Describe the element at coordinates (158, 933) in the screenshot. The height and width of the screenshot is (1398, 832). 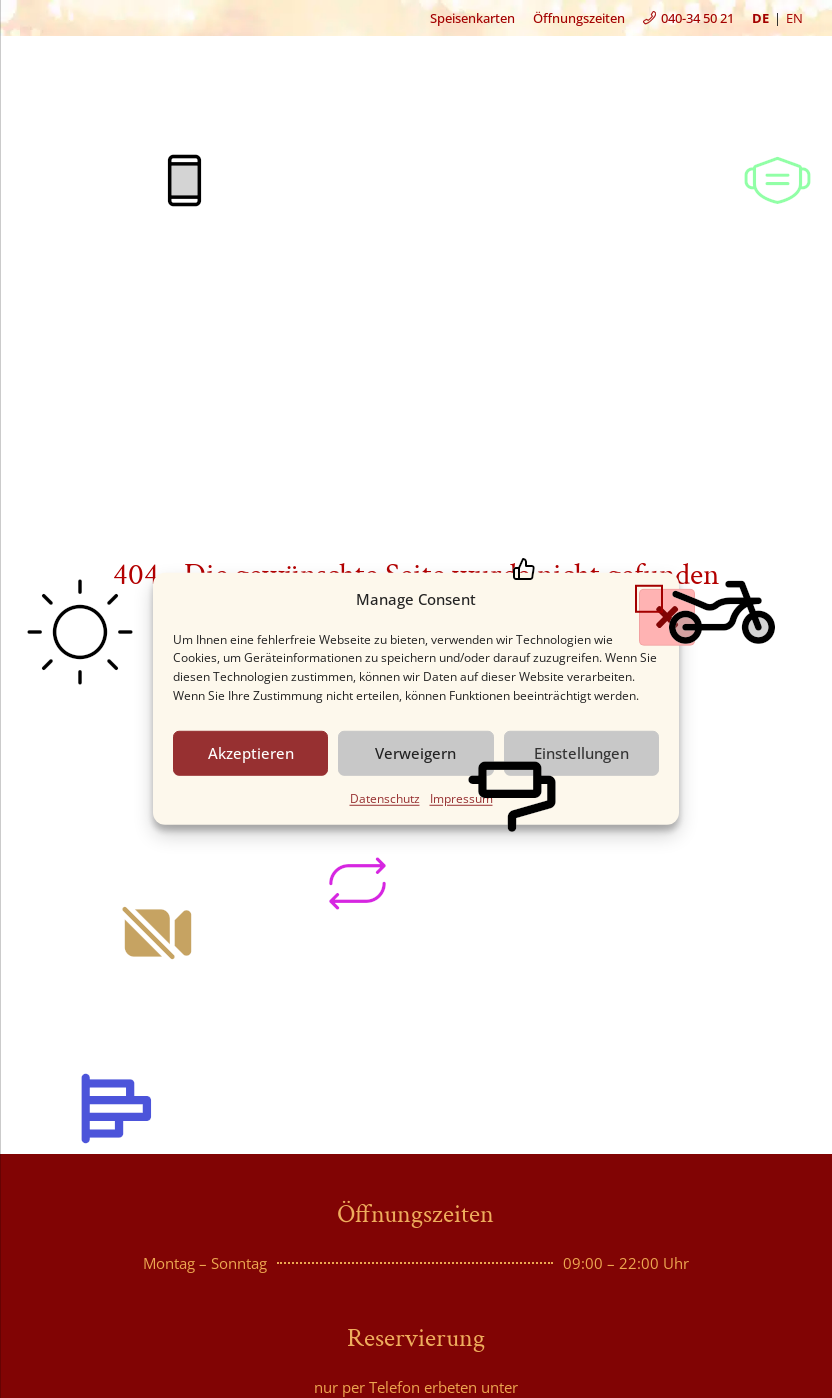
I see `turn off video camera` at that location.